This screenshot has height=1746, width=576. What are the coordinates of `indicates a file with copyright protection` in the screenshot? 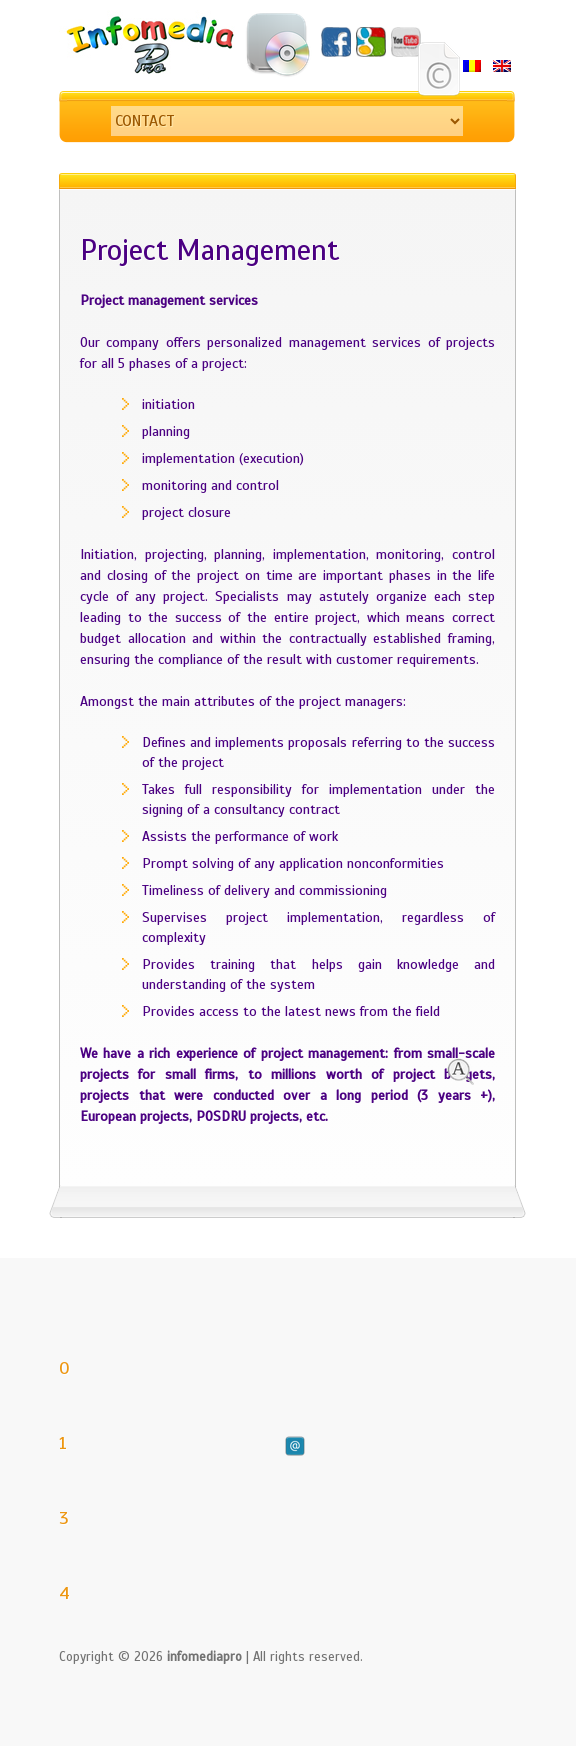 It's located at (439, 69).